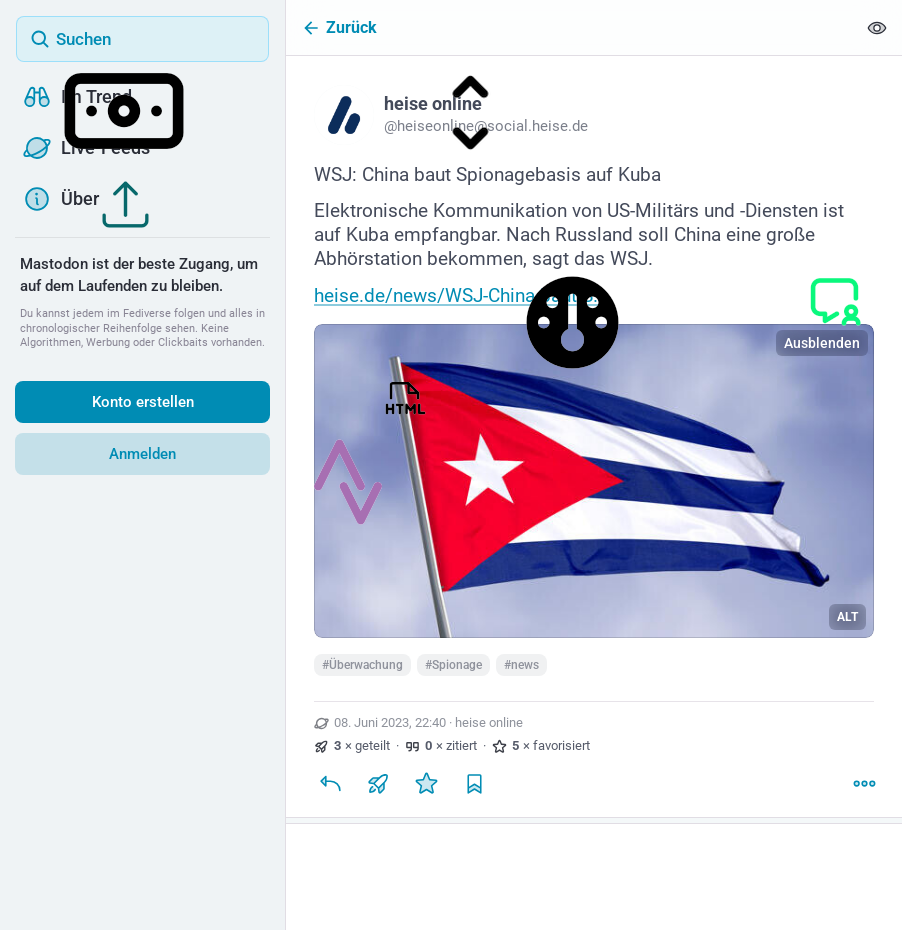 This screenshot has height=930, width=902. Describe the element at coordinates (124, 111) in the screenshot. I see `view payment or cash options` at that location.